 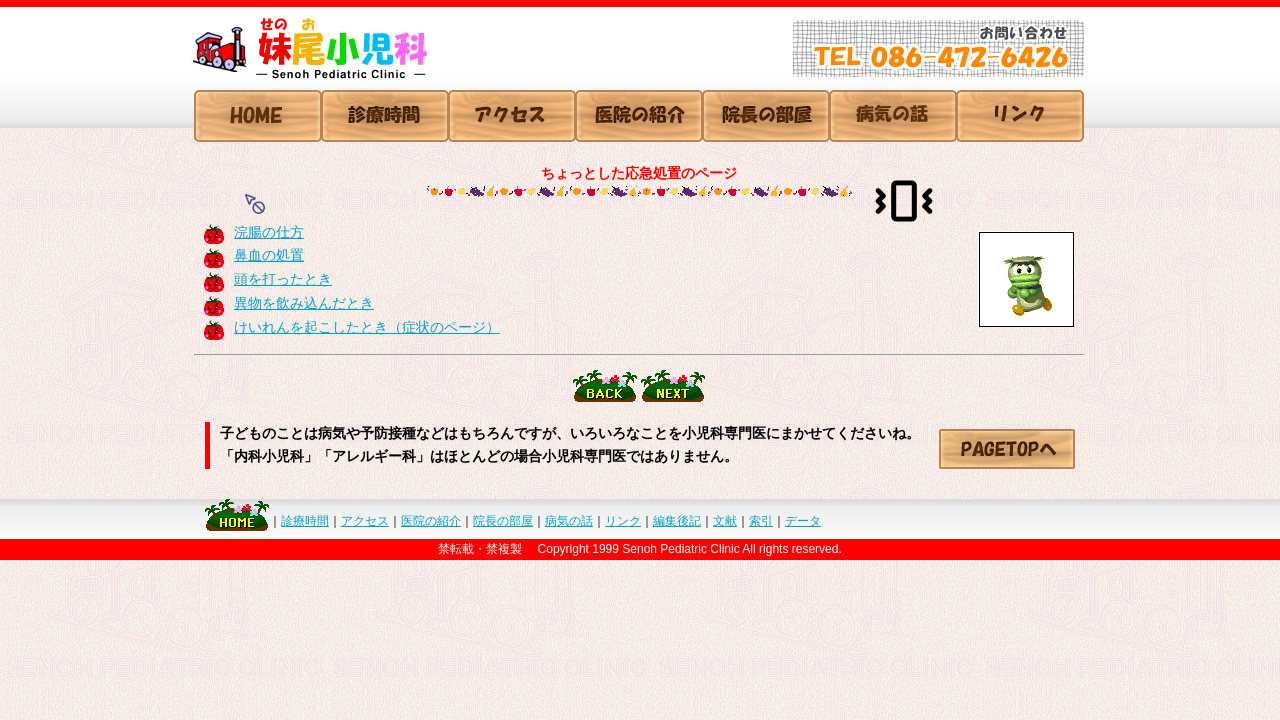 What do you see at coordinates (255, 204) in the screenshot?
I see `cursor interaction disabled` at bounding box center [255, 204].